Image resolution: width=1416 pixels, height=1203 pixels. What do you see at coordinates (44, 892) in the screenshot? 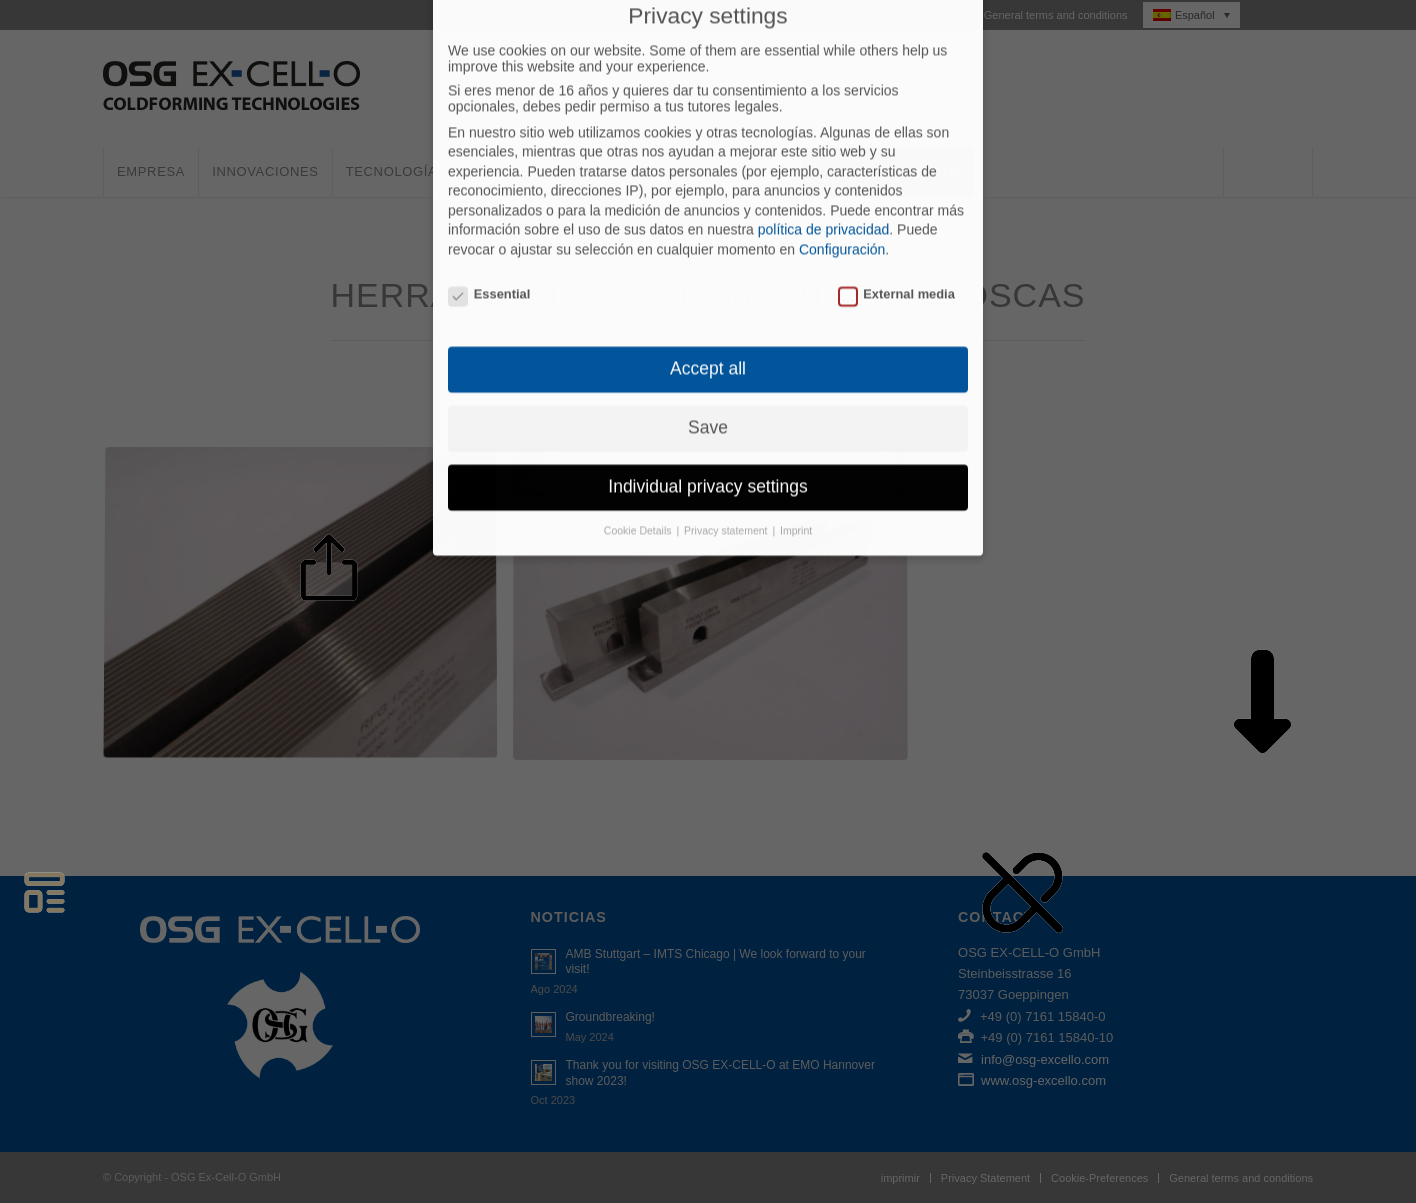
I see `access page or document templates` at bounding box center [44, 892].